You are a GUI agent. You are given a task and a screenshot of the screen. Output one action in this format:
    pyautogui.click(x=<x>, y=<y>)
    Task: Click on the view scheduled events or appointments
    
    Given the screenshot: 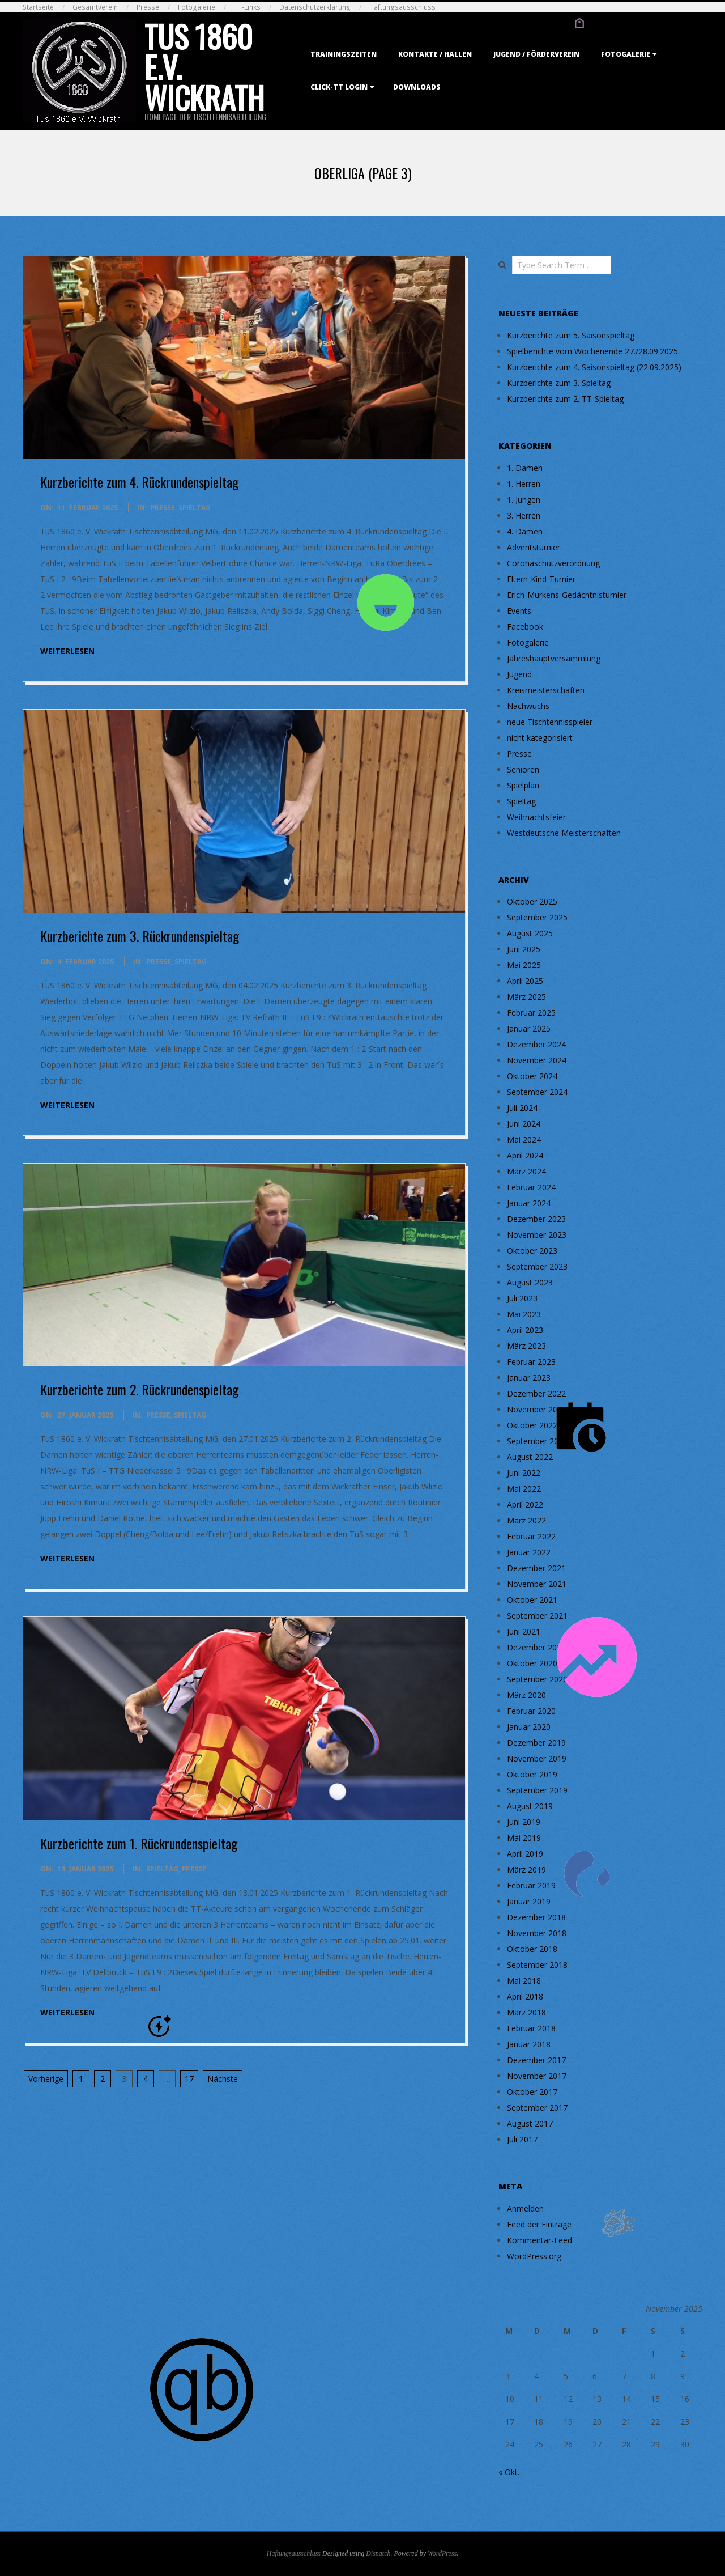 What is the action you would take?
    pyautogui.click(x=580, y=1428)
    